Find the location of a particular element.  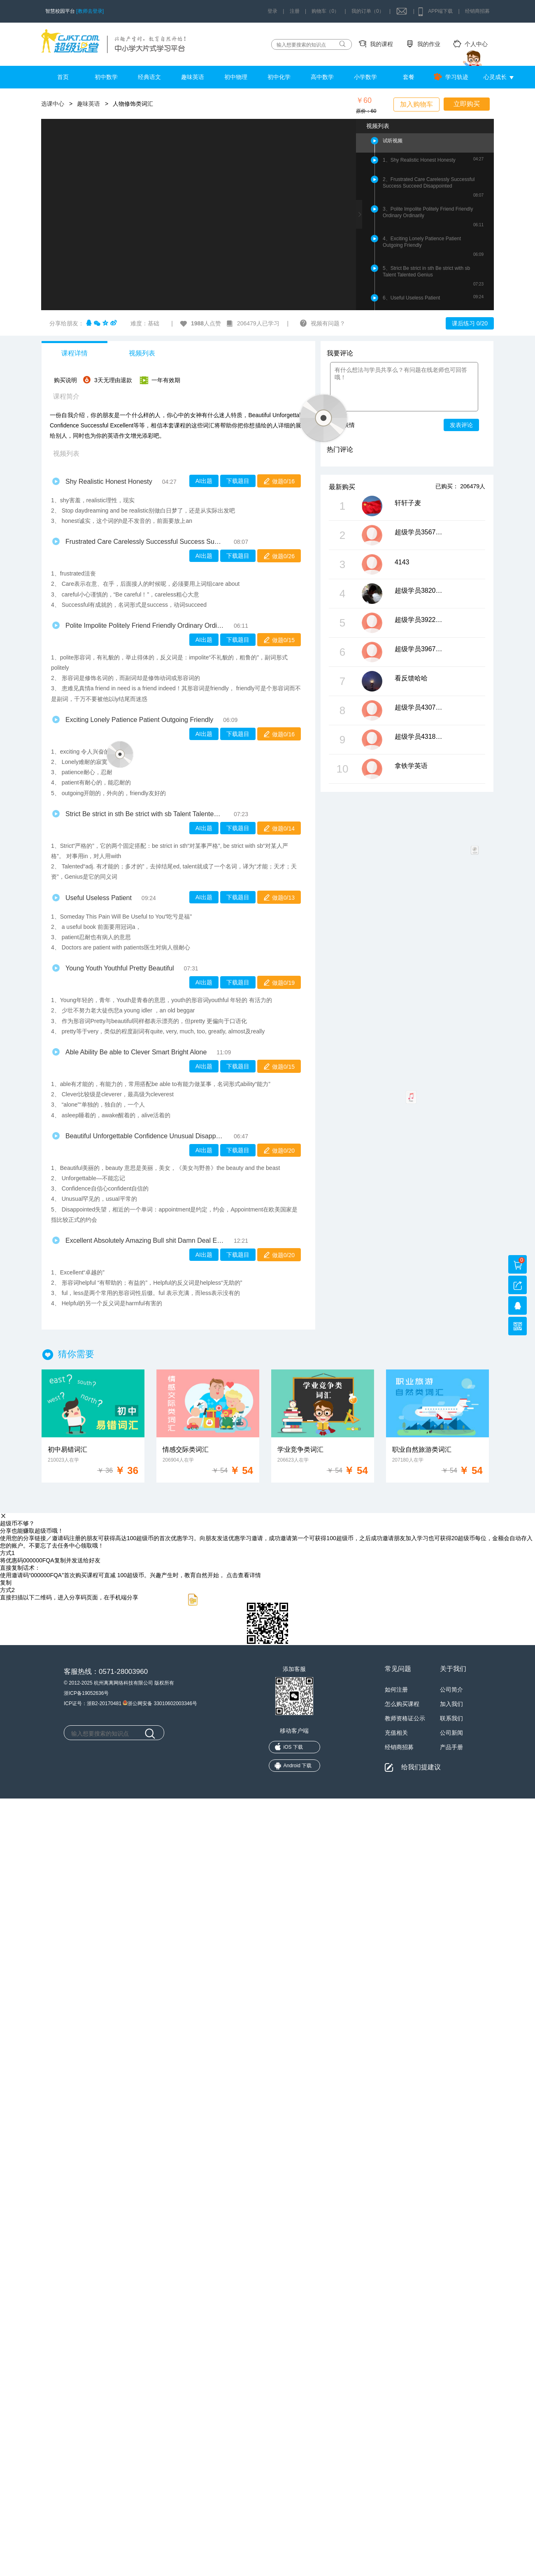

indicates a blu-ray disc or optical media device is located at coordinates (323, 418).